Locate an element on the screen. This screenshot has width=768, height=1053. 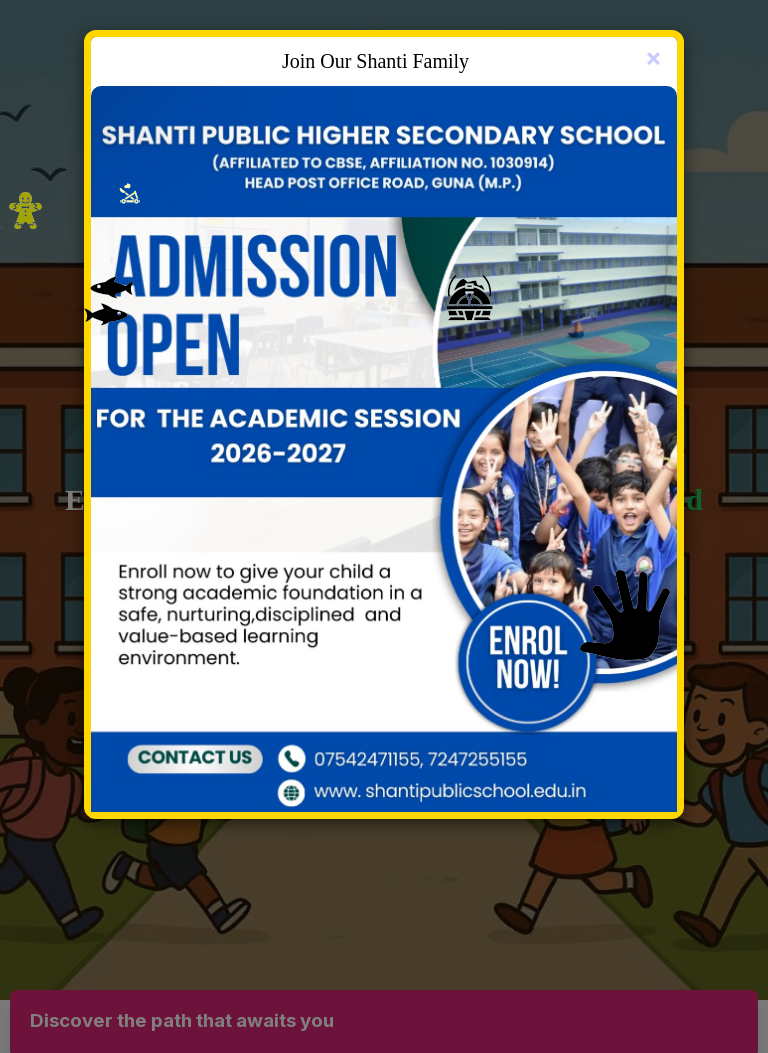
tap to interact or grab an object is located at coordinates (625, 615).